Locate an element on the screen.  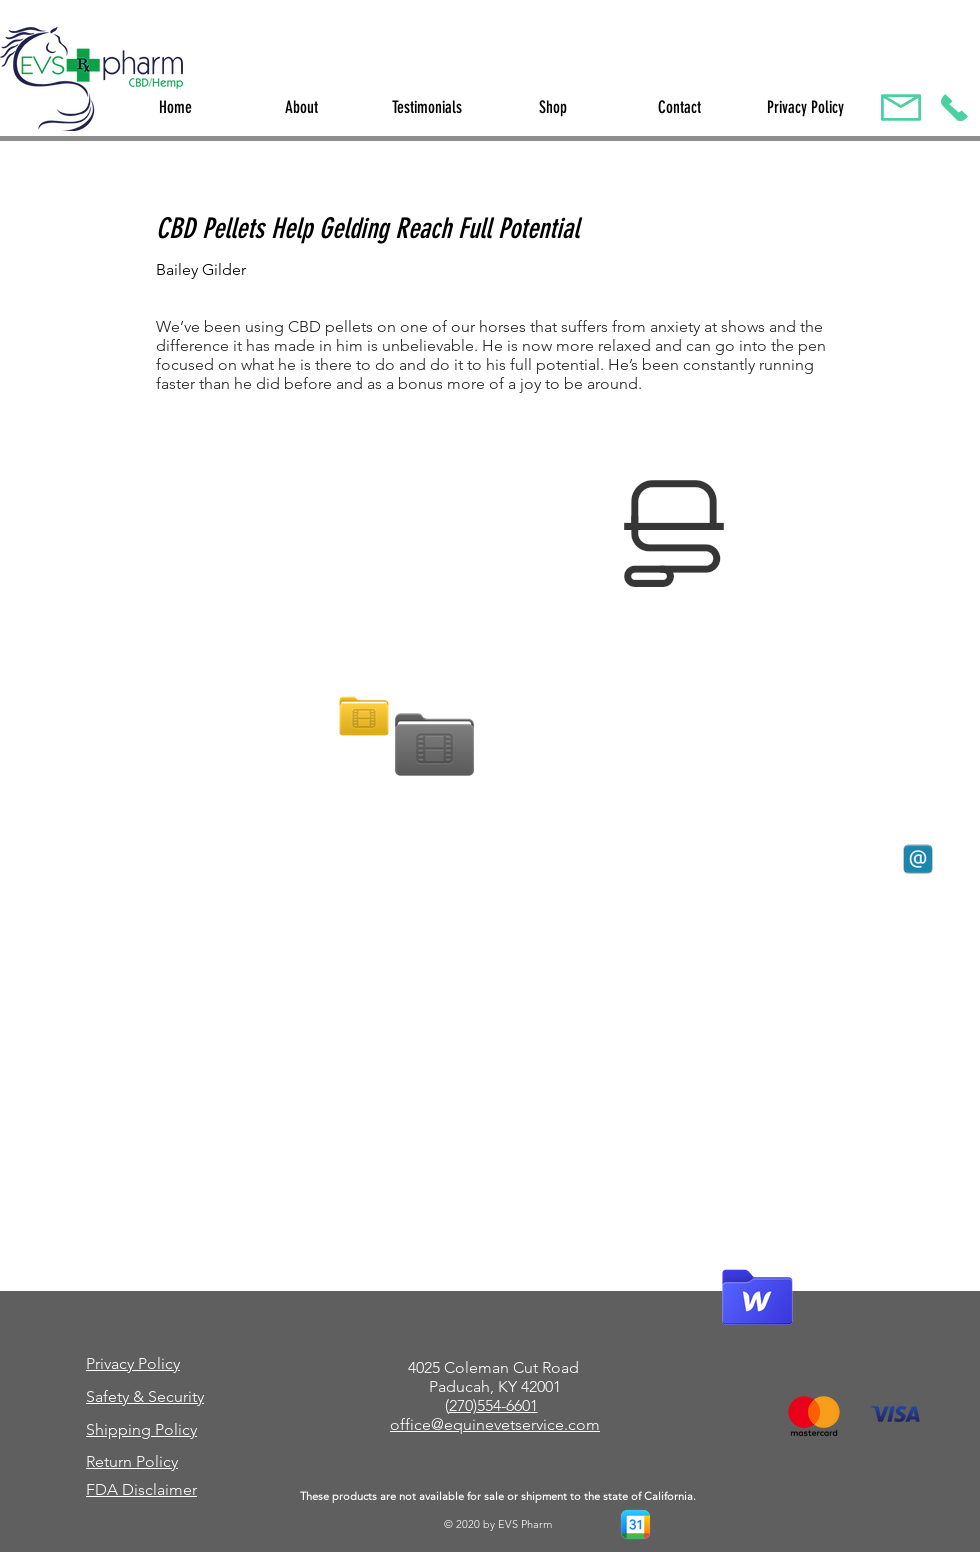
open your videos folder is located at coordinates (434, 744).